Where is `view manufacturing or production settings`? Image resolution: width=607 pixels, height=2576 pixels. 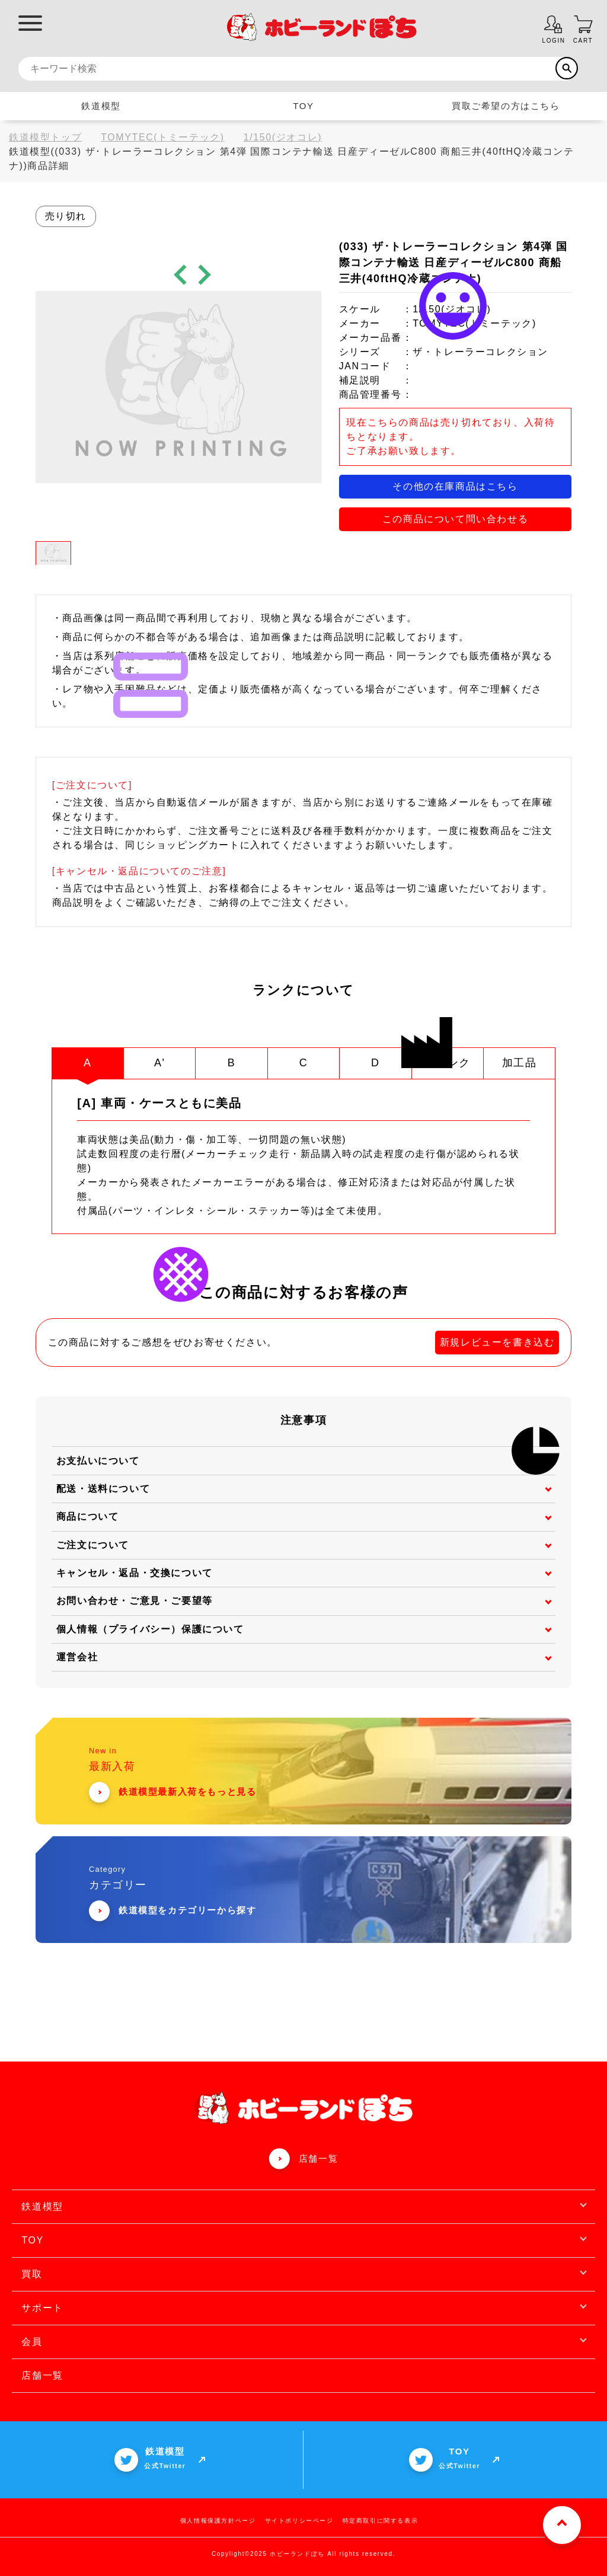
view manufacturing or production settings is located at coordinates (427, 1043).